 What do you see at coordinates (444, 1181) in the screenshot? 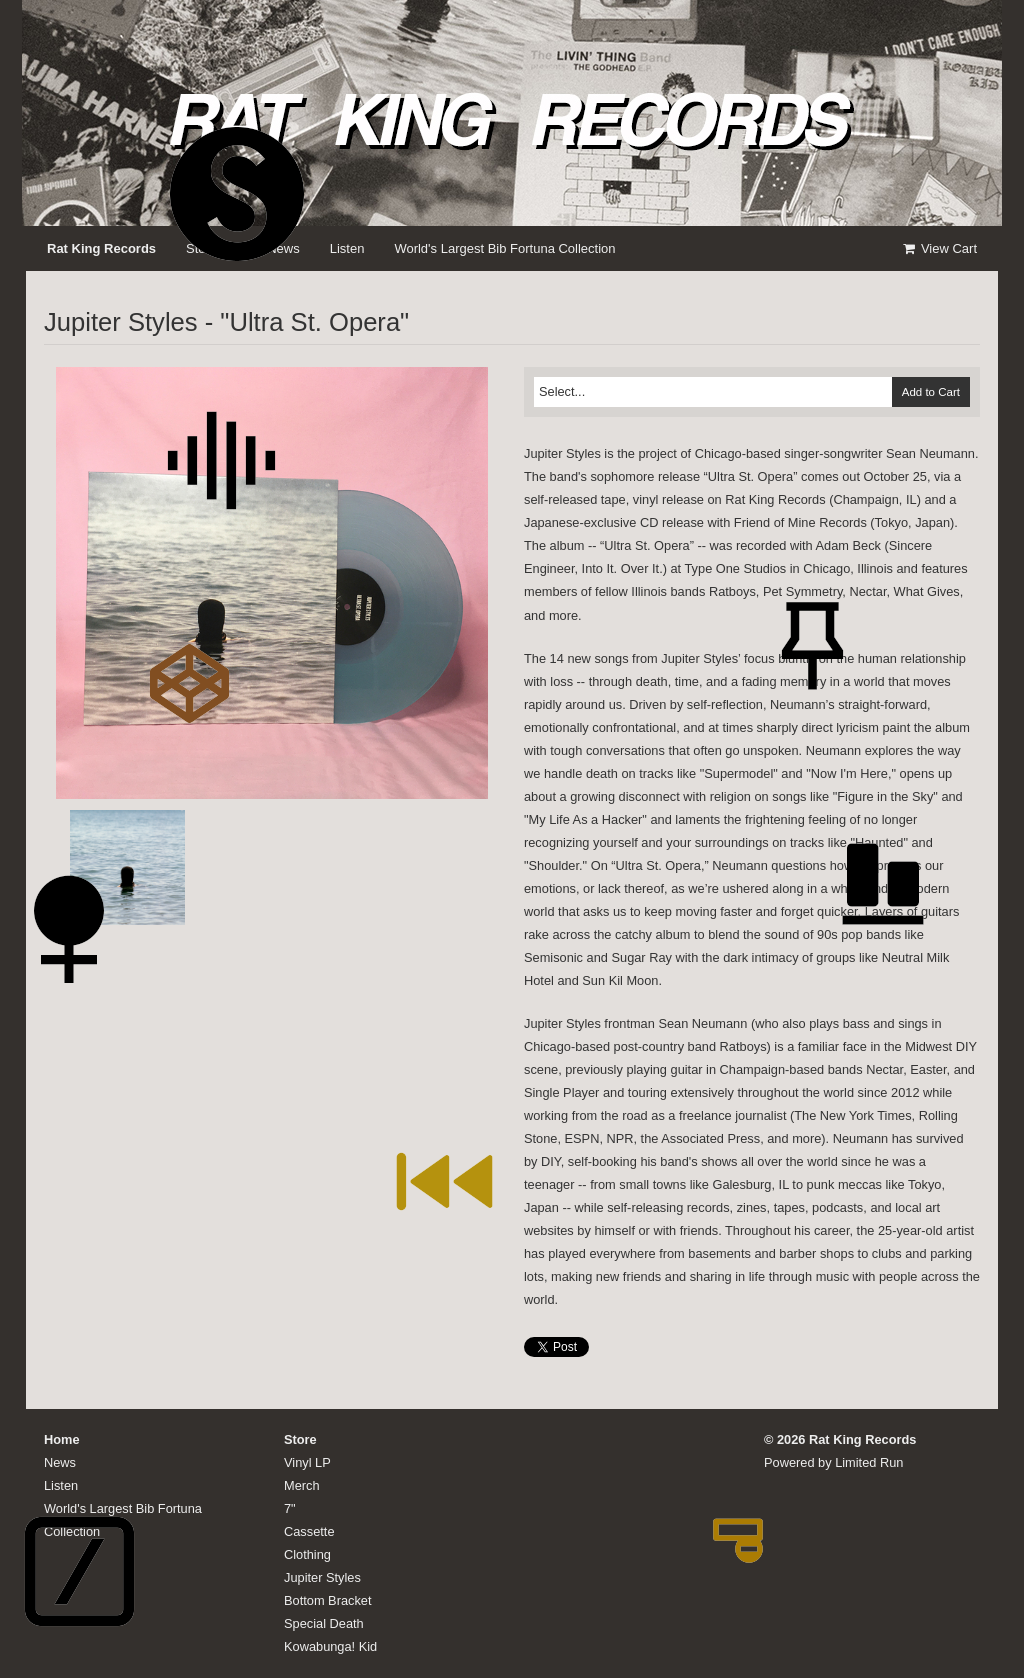
I see `skip to the beginning of the track` at bounding box center [444, 1181].